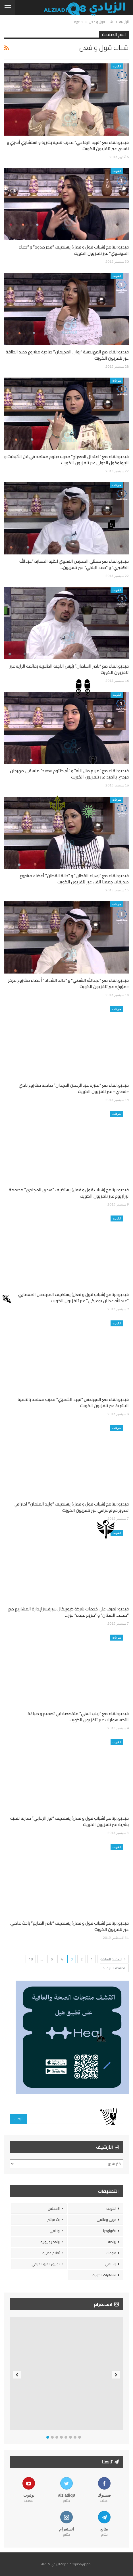 This screenshot has width=133, height=2576. Describe the element at coordinates (107, 2066) in the screenshot. I see `access music or audio player` at that location.